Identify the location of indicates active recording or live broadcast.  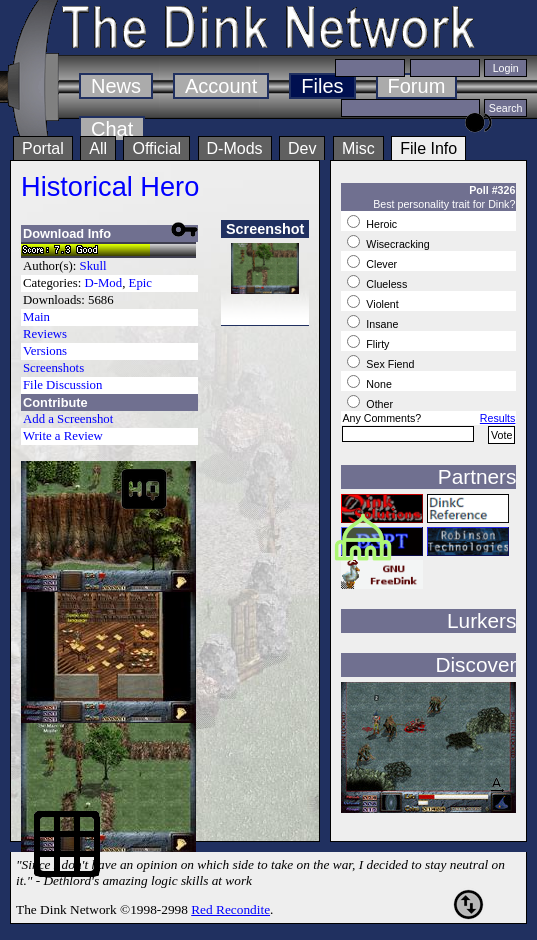
(478, 122).